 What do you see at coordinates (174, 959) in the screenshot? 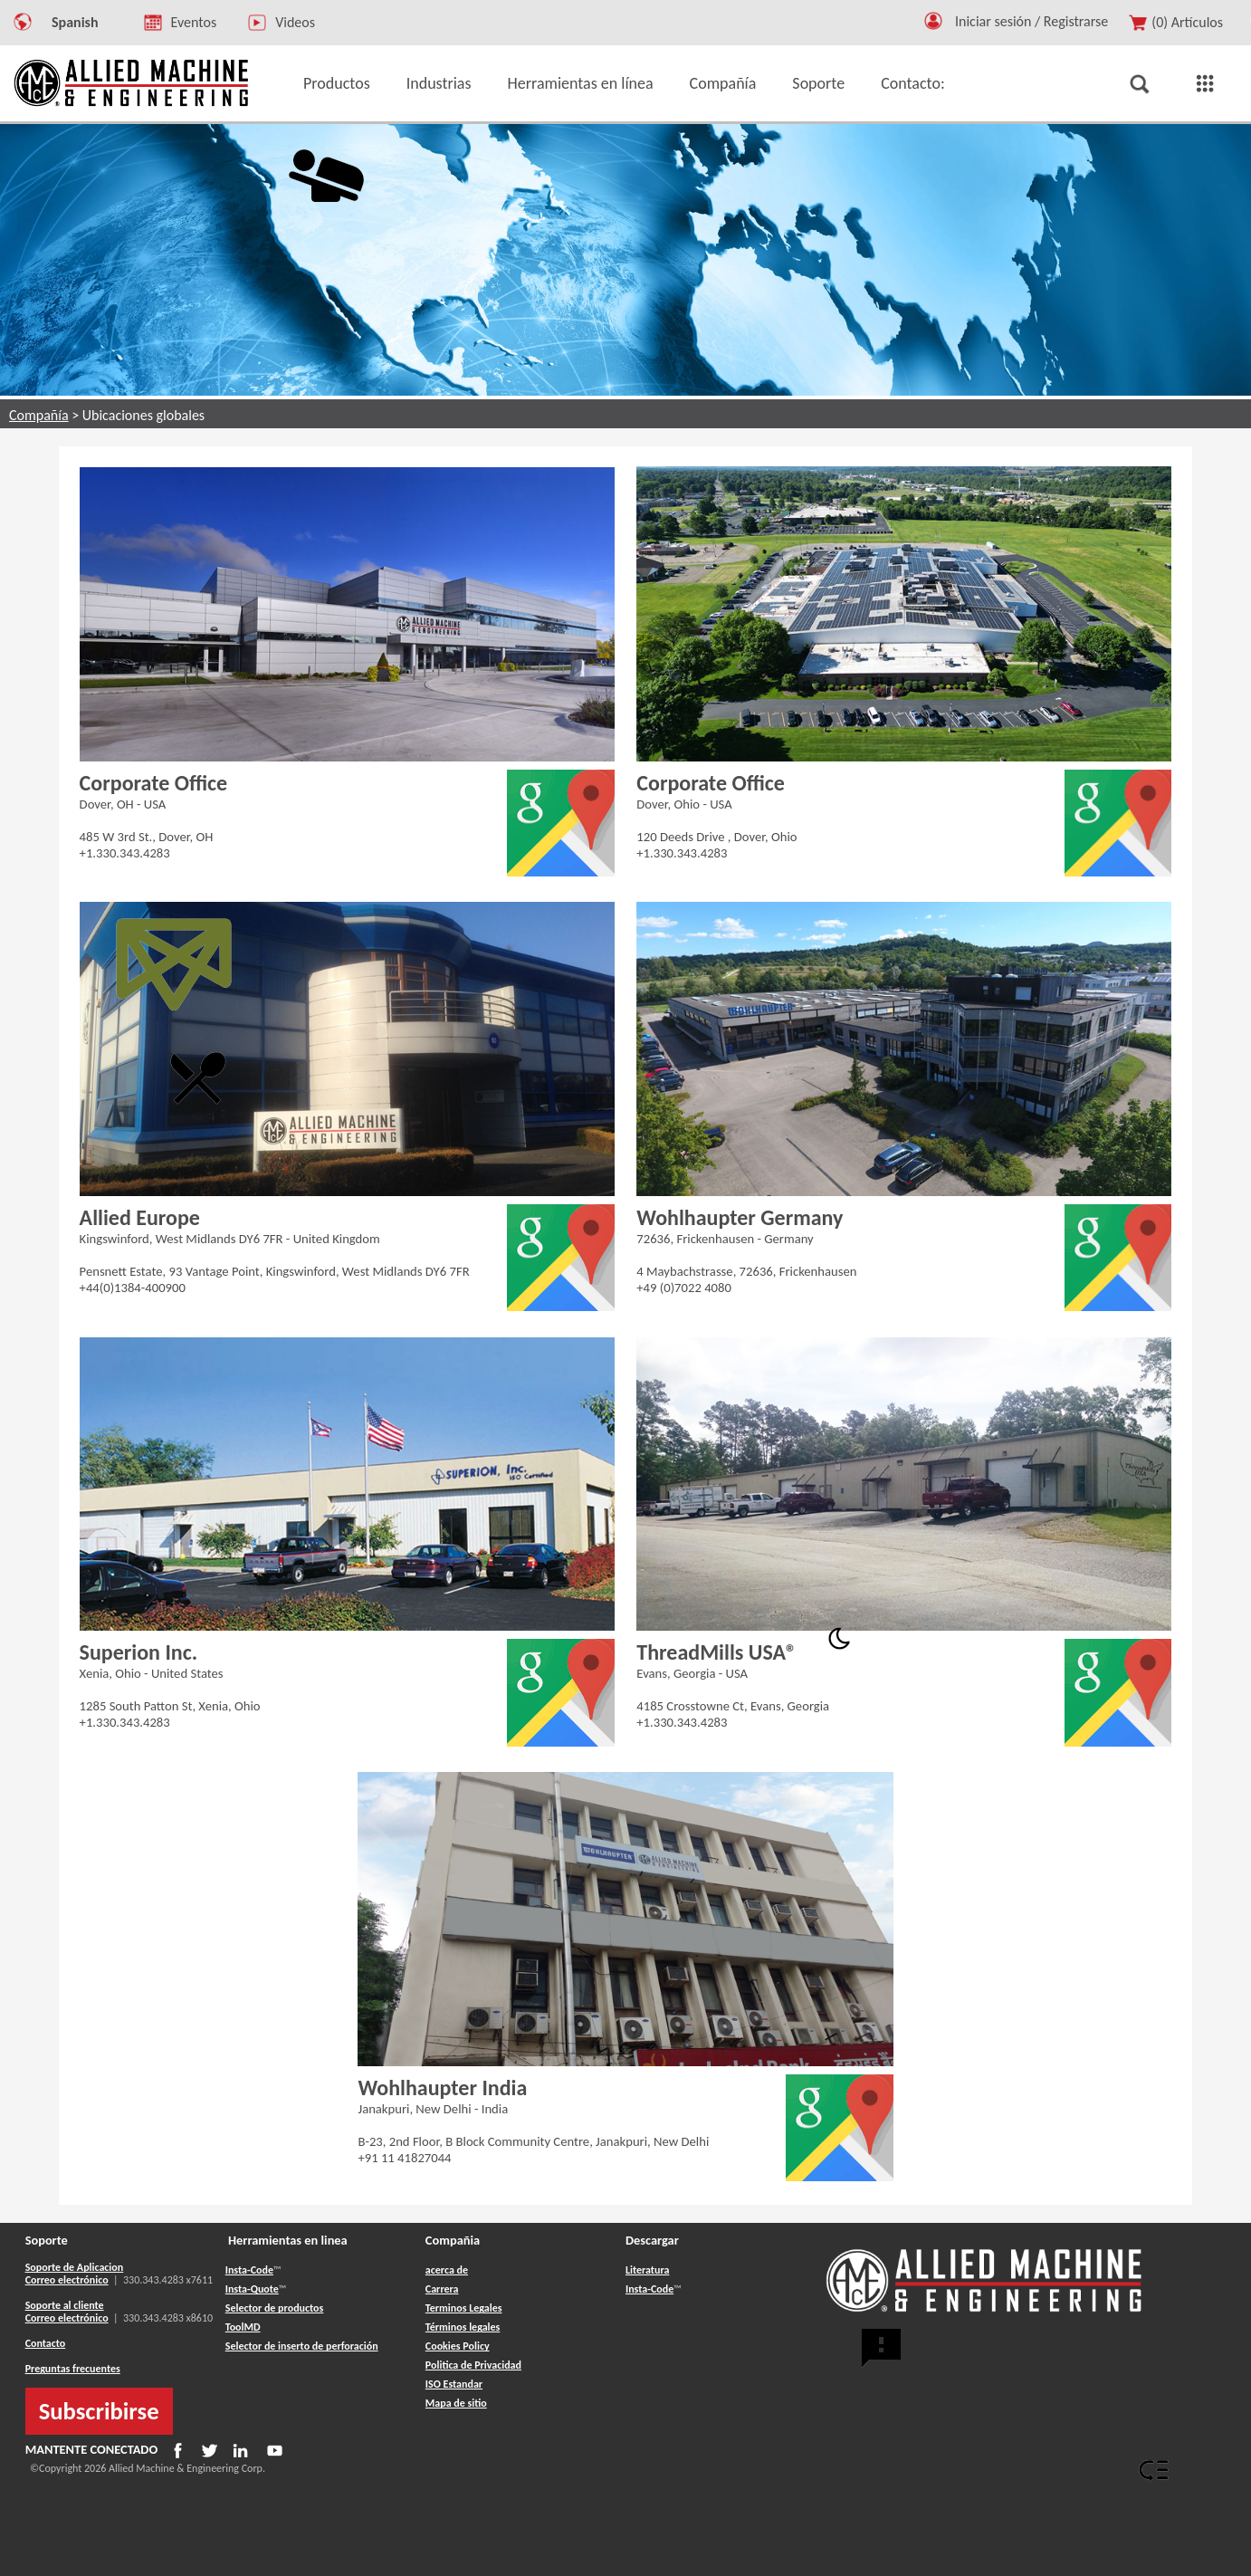
I see `access DC/OS dashboard or services` at bounding box center [174, 959].